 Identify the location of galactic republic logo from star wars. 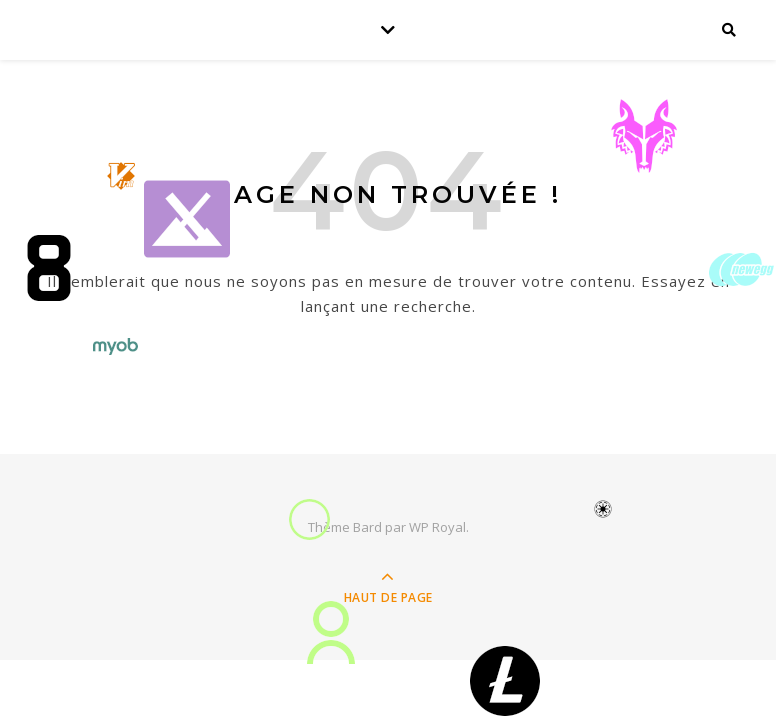
(603, 509).